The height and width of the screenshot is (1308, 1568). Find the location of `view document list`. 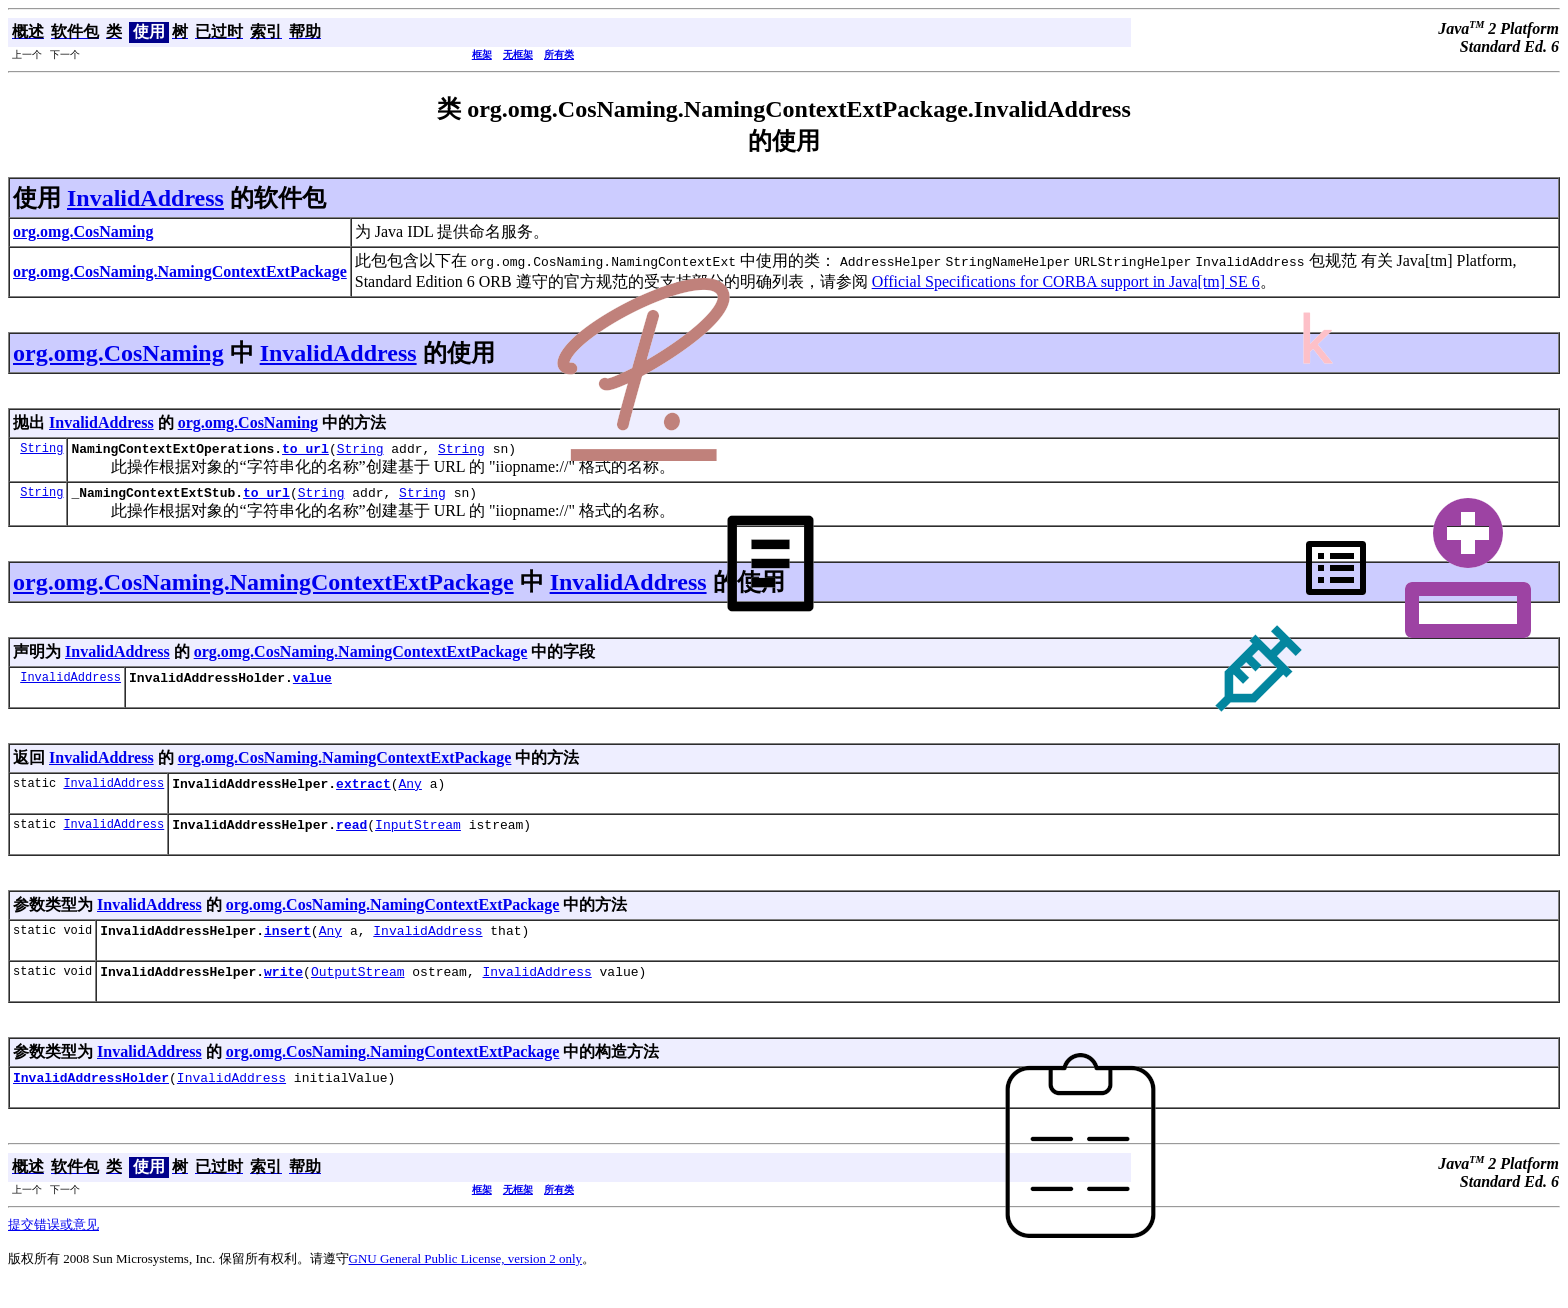

view document list is located at coordinates (770, 563).